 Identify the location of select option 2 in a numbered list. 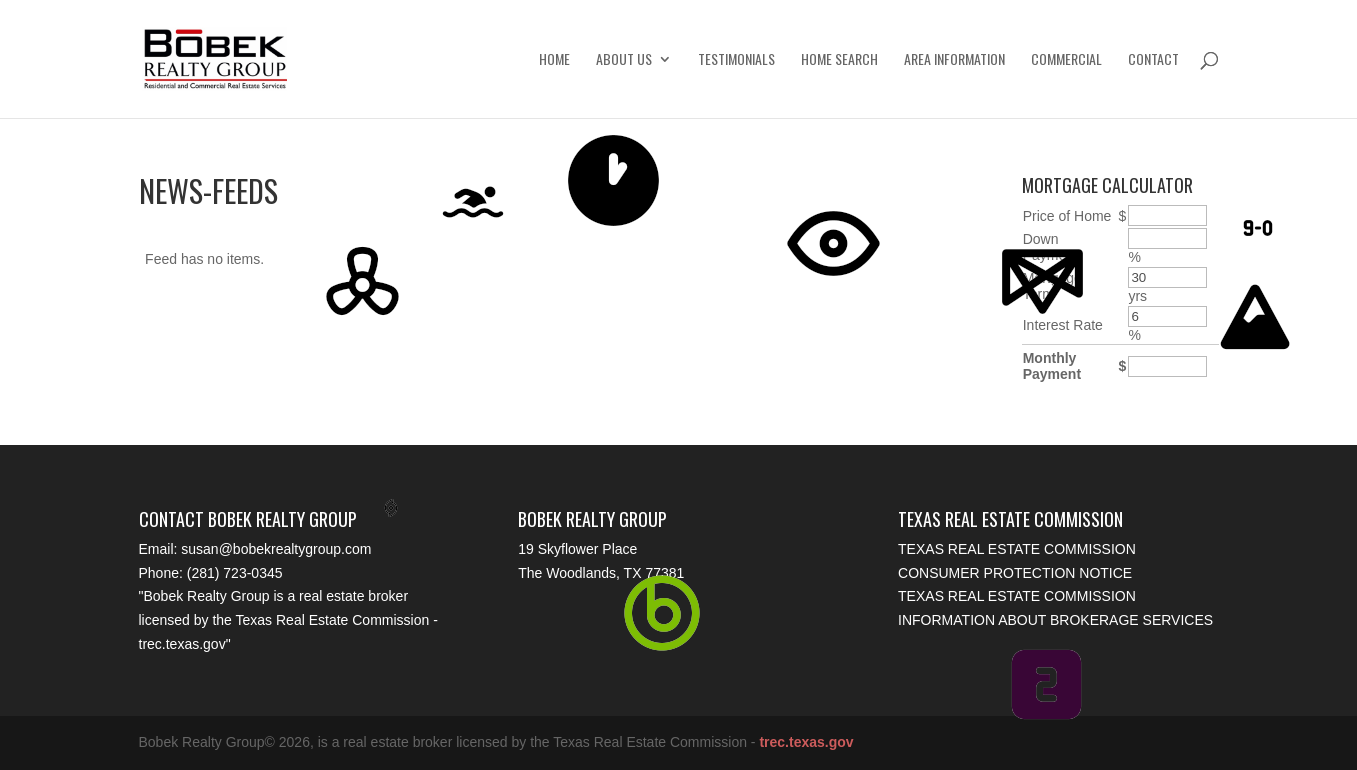
(1046, 684).